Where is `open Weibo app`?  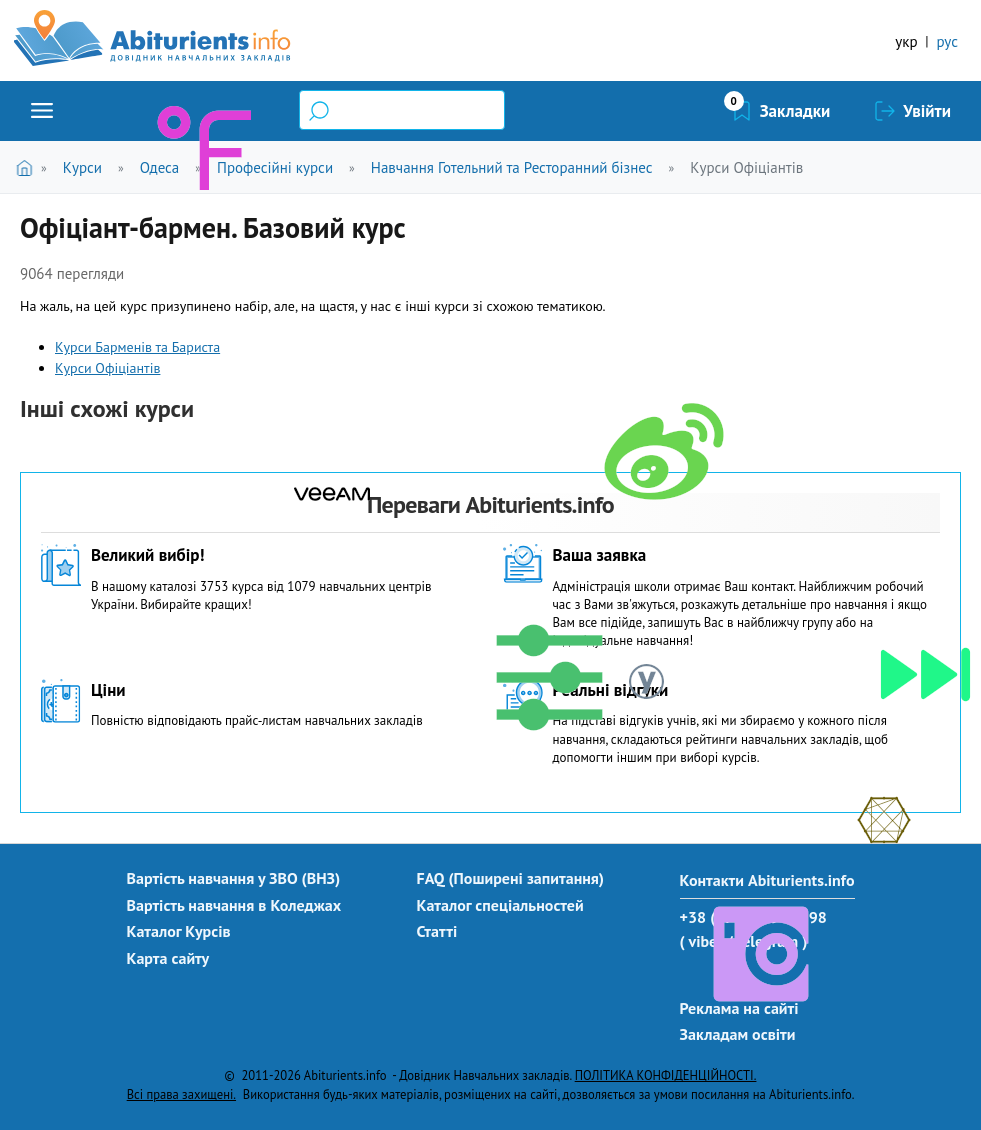 open Weibo app is located at coordinates (664, 453).